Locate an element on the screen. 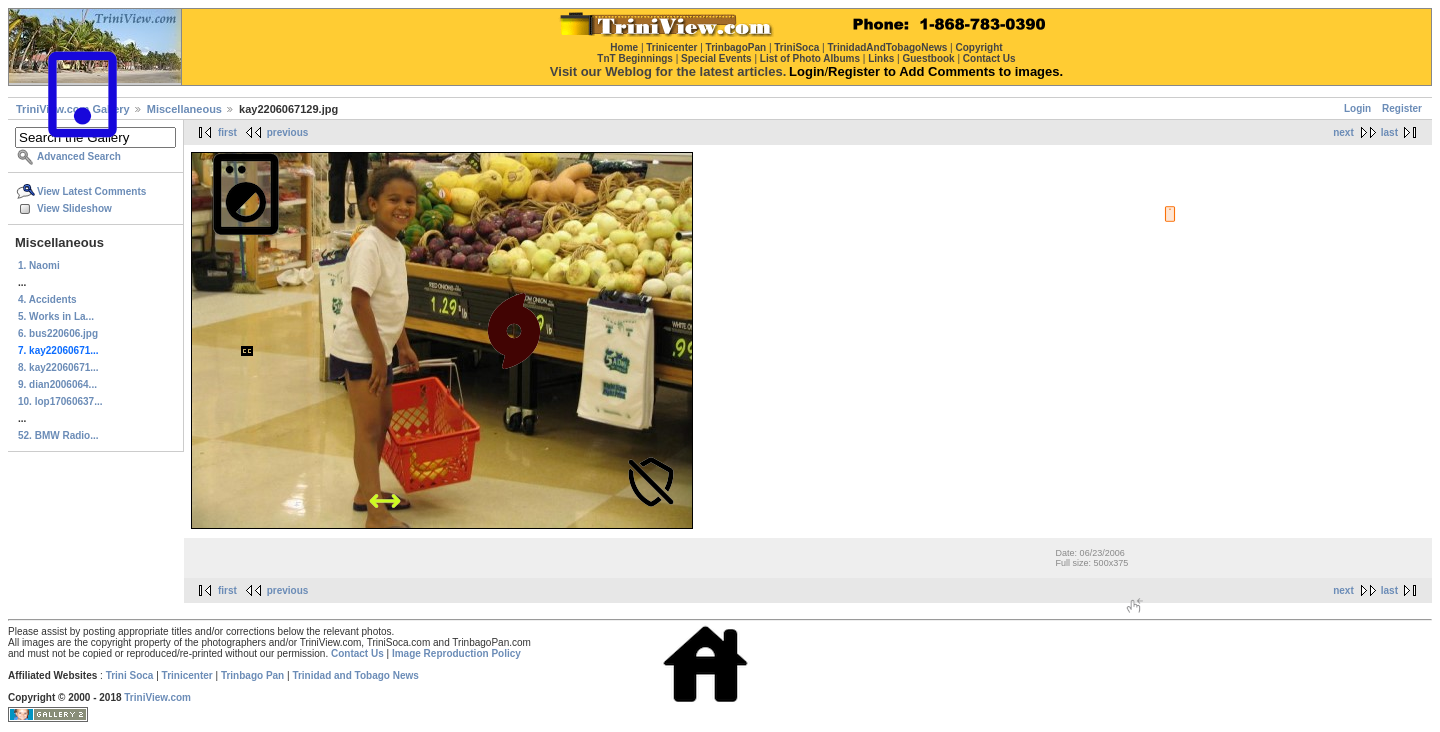  enable closed captions for video content is located at coordinates (247, 351).